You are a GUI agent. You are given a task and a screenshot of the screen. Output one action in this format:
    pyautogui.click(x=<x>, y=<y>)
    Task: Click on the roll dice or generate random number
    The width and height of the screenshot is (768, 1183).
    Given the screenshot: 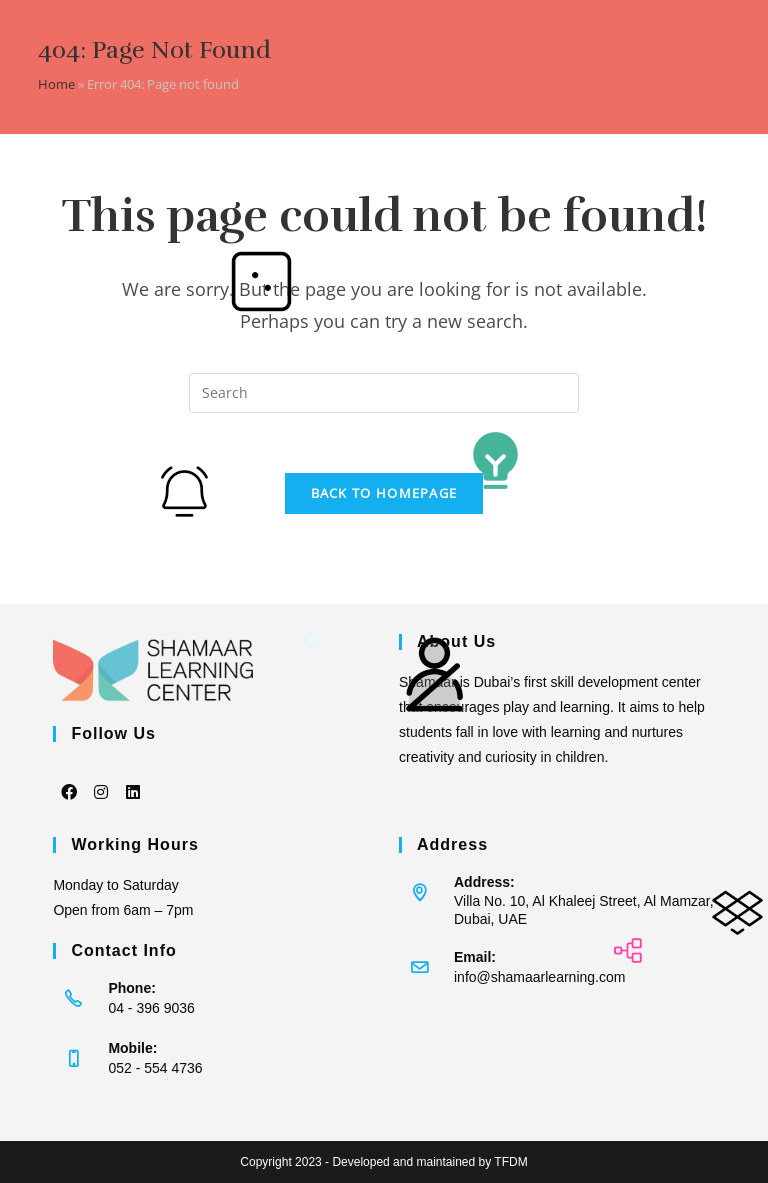 What is the action you would take?
    pyautogui.click(x=261, y=281)
    